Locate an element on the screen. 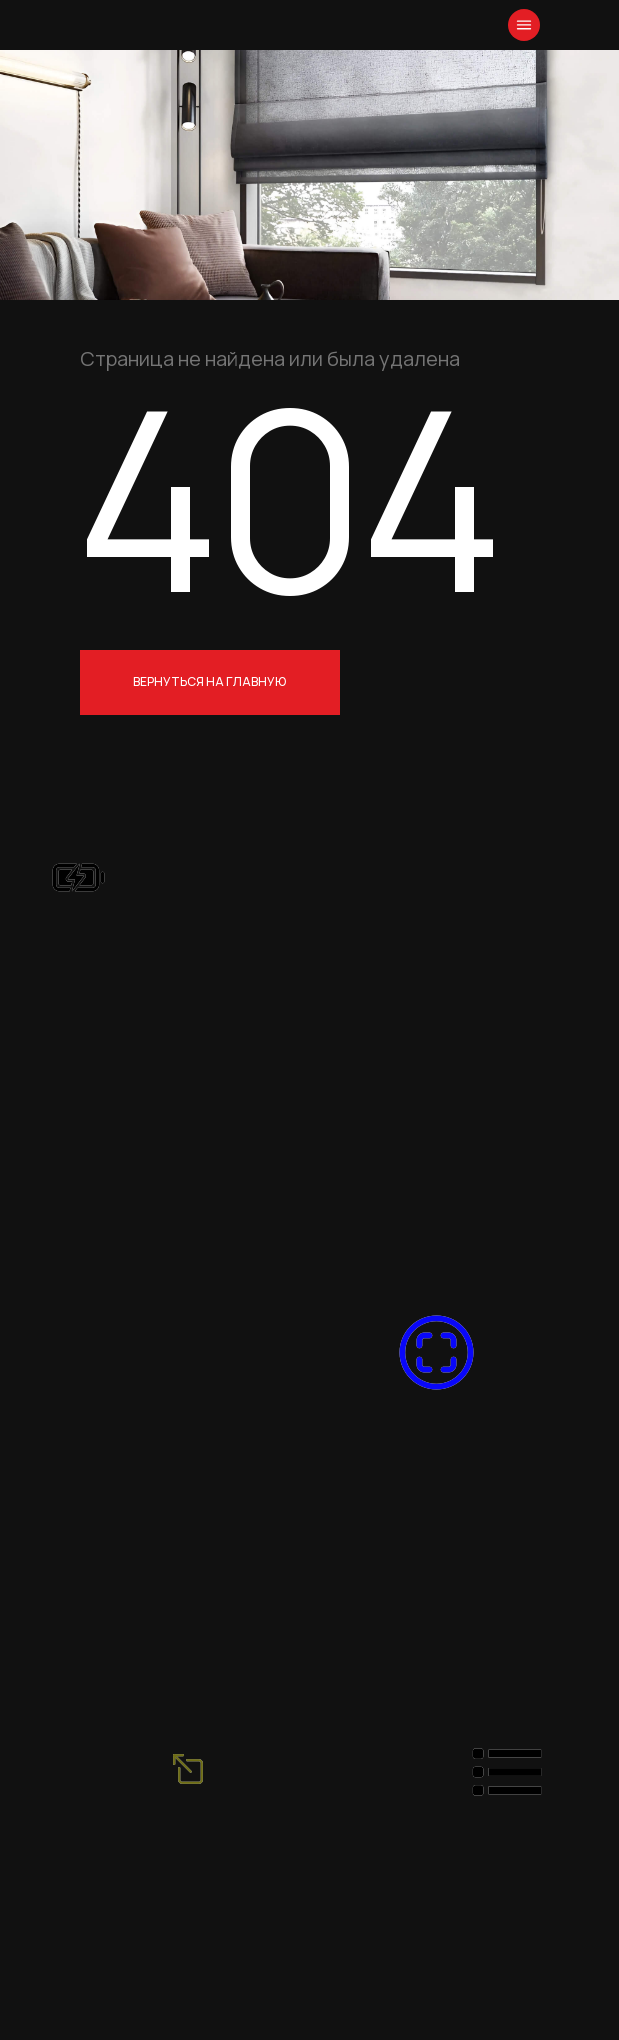  tap to scan a QR code or barcode is located at coordinates (436, 1352).